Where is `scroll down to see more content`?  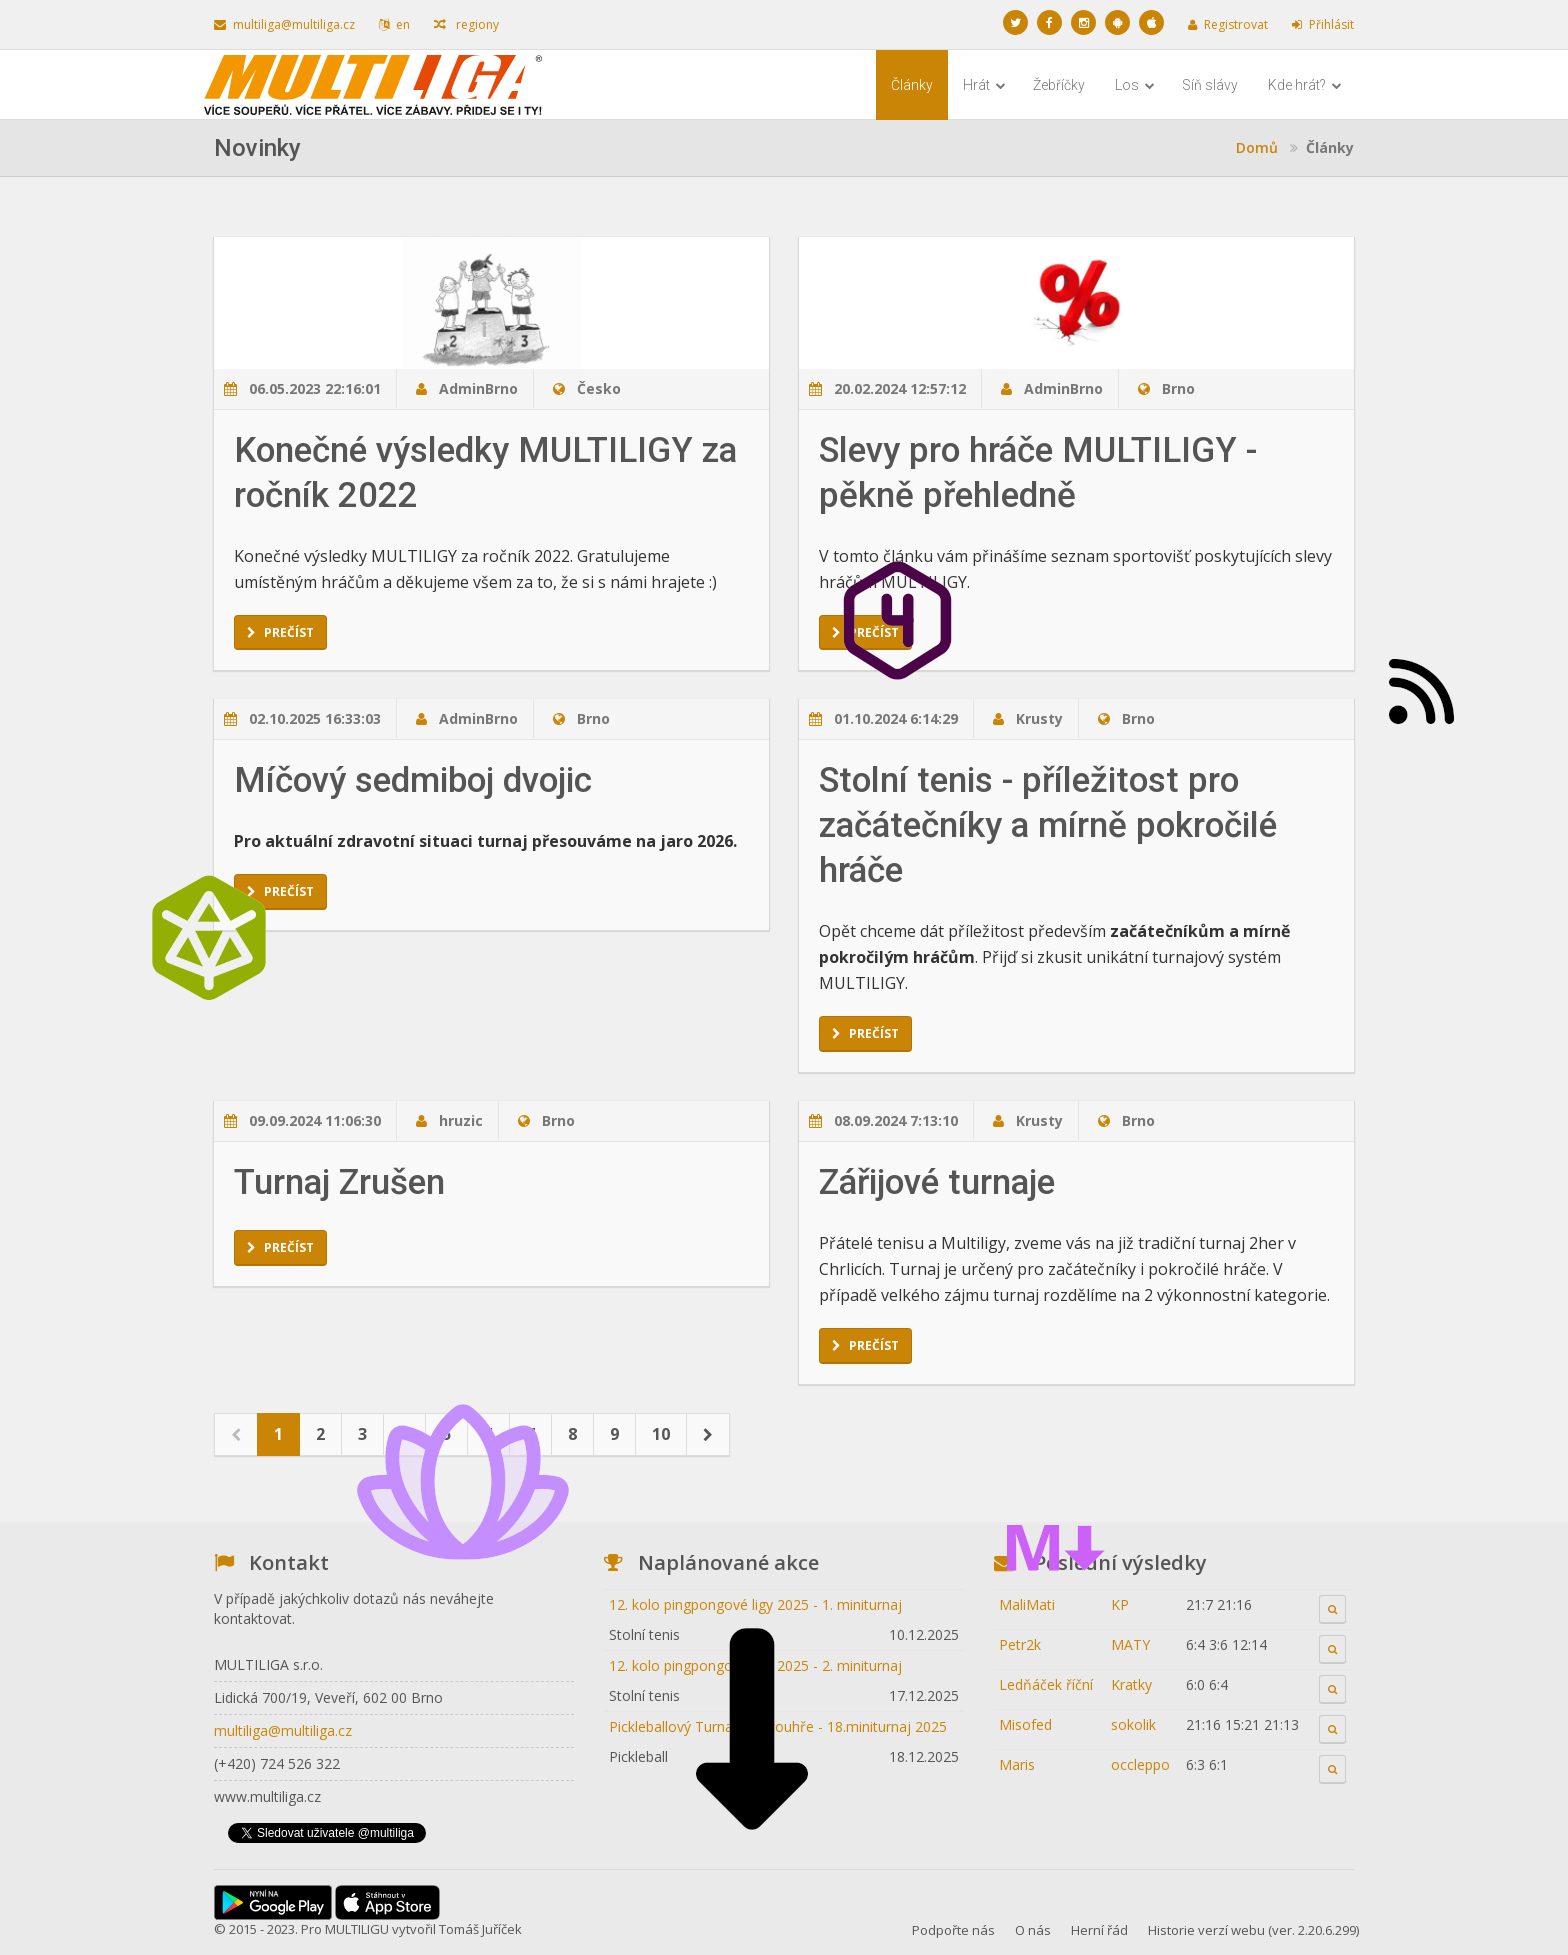
scroll down to see more content is located at coordinates (752, 1729).